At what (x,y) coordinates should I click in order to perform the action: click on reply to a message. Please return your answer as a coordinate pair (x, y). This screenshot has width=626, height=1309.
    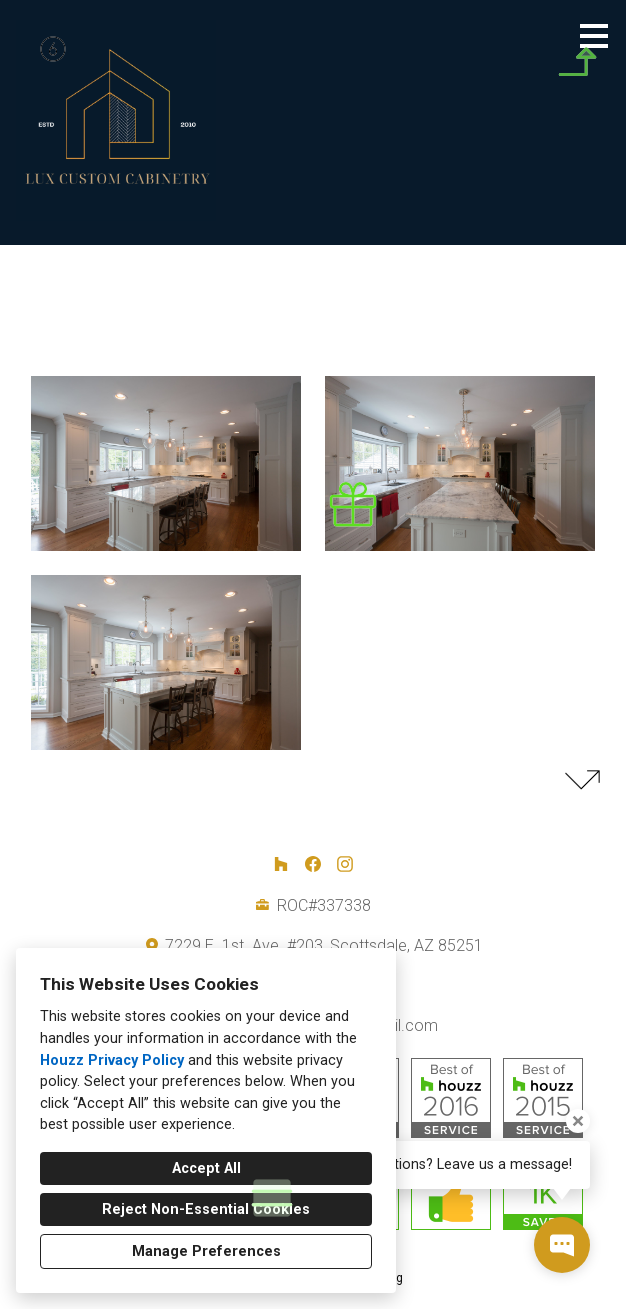
    Looking at the image, I should click on (582, 778).